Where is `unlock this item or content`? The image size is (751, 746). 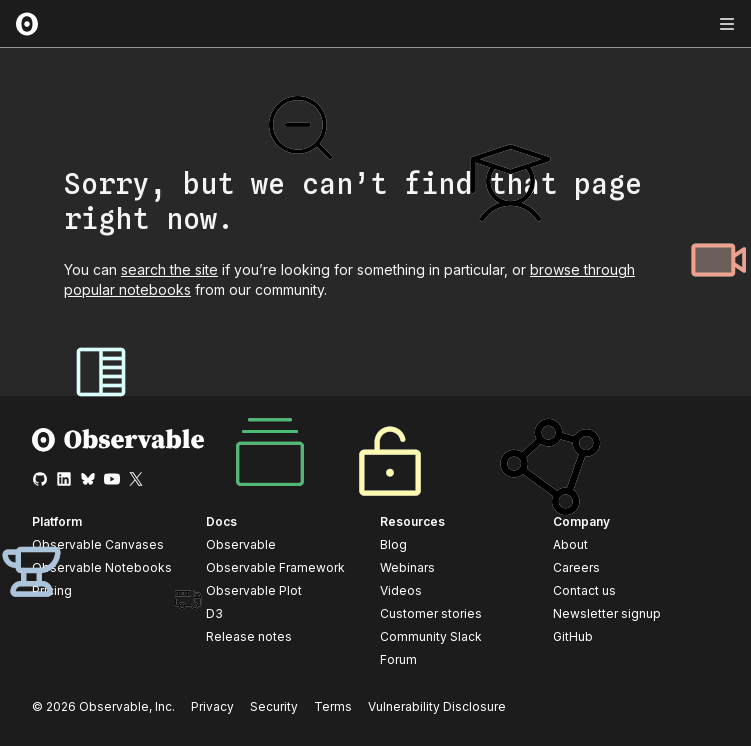 unlock this item or content is located at coordinates (390, 465).